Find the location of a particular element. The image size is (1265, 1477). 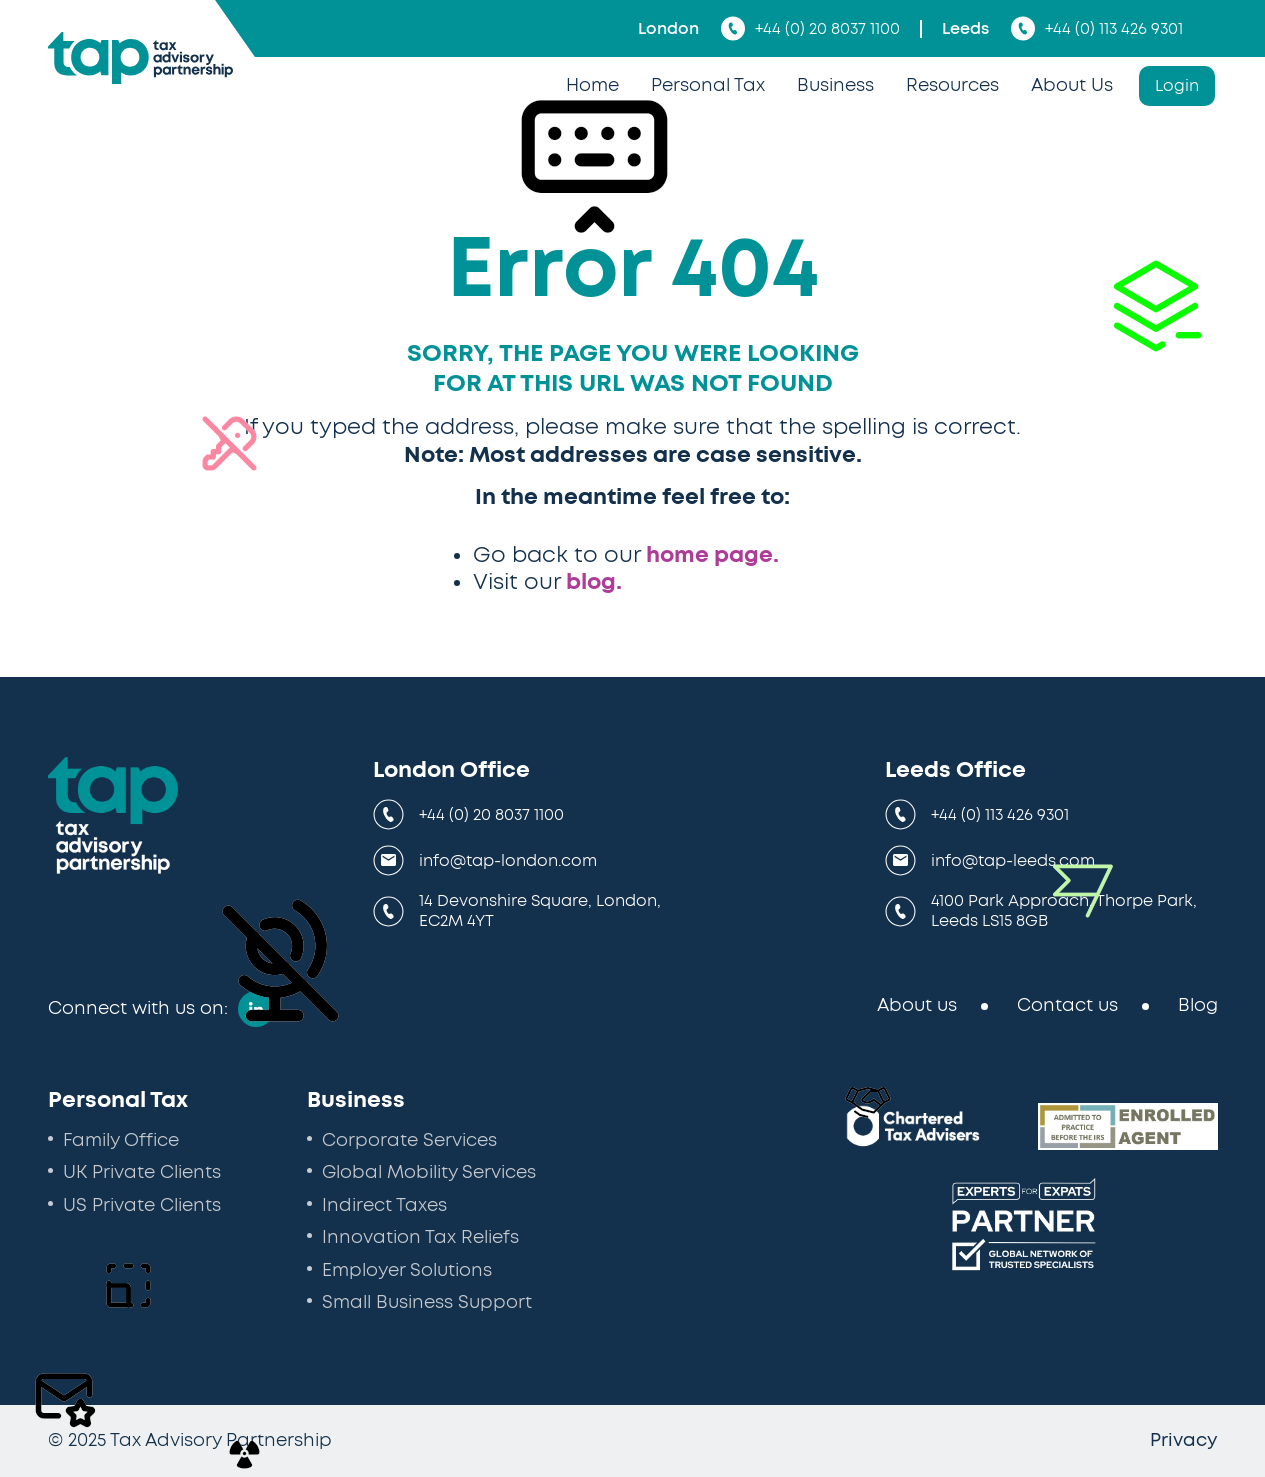

disable network or internet connection is located at coordinates (280, 963).